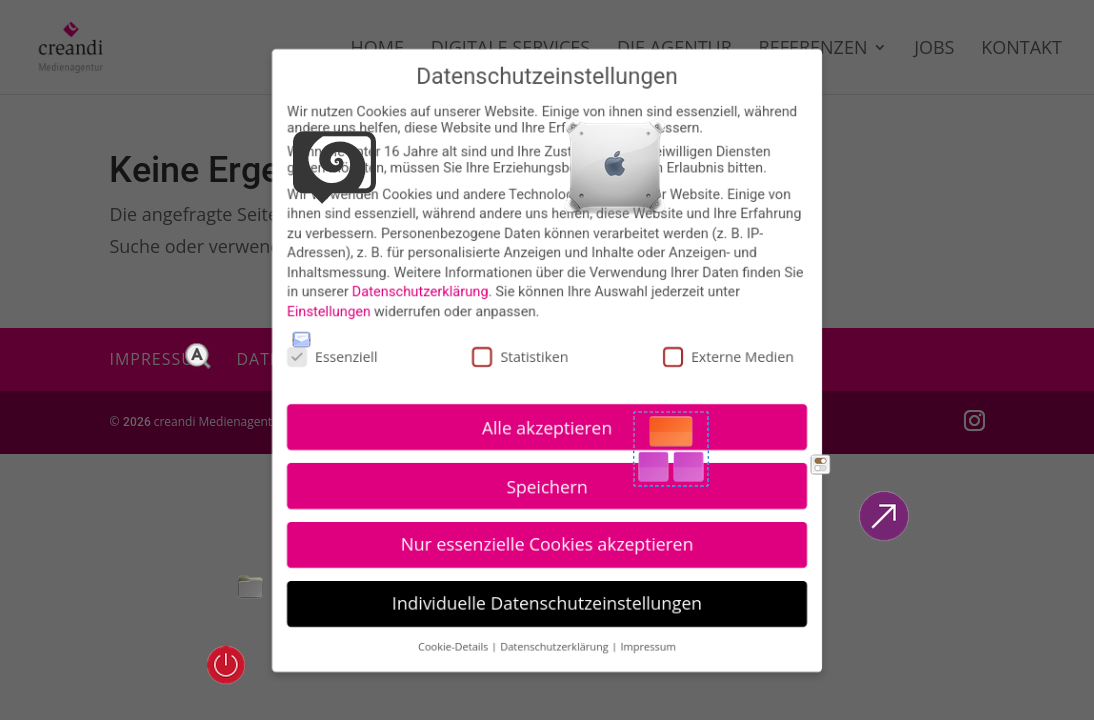 Image resolution: width=1094 pixels, height=720 pixels. I want to click on shut down the system, so click(226, 665).